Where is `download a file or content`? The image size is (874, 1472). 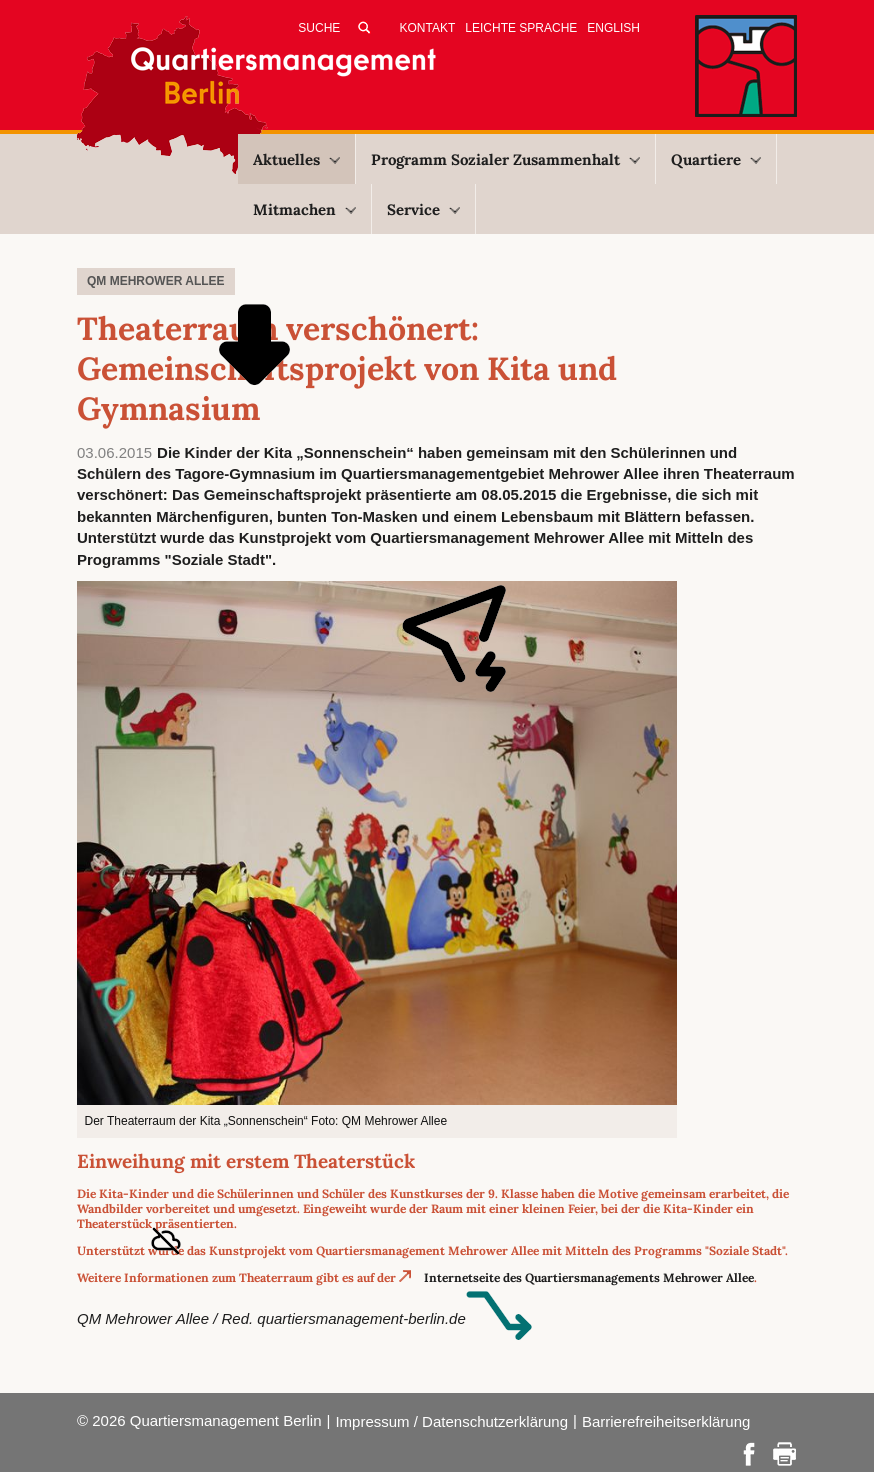 download a file or content is located at coordinates (254, 345).